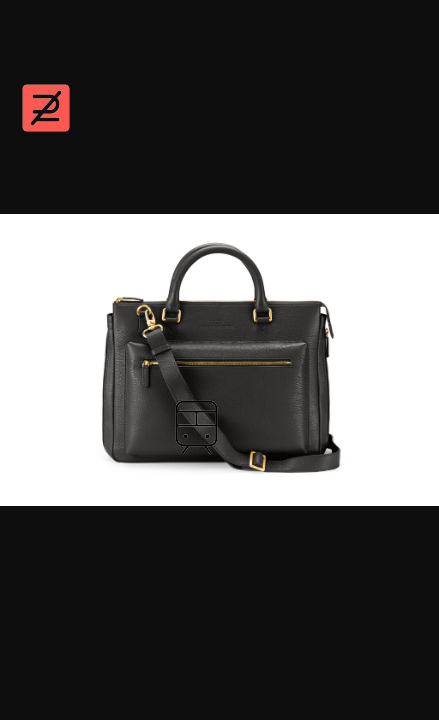  I want to click on view train schedules or transit options, so click(196, 425).